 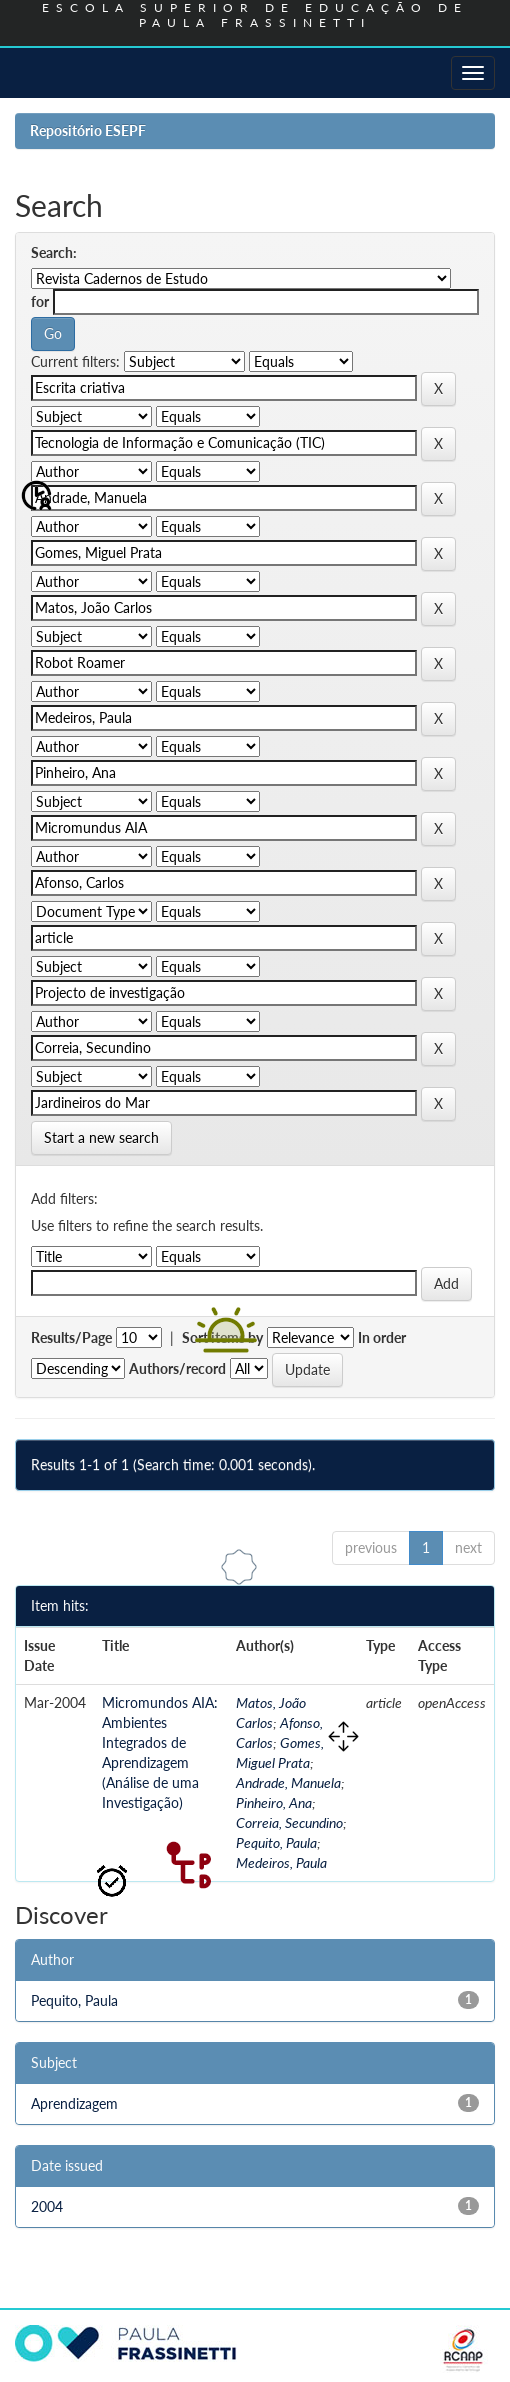 I want to click on view user's time or activity history, so click(x=36, y=495).